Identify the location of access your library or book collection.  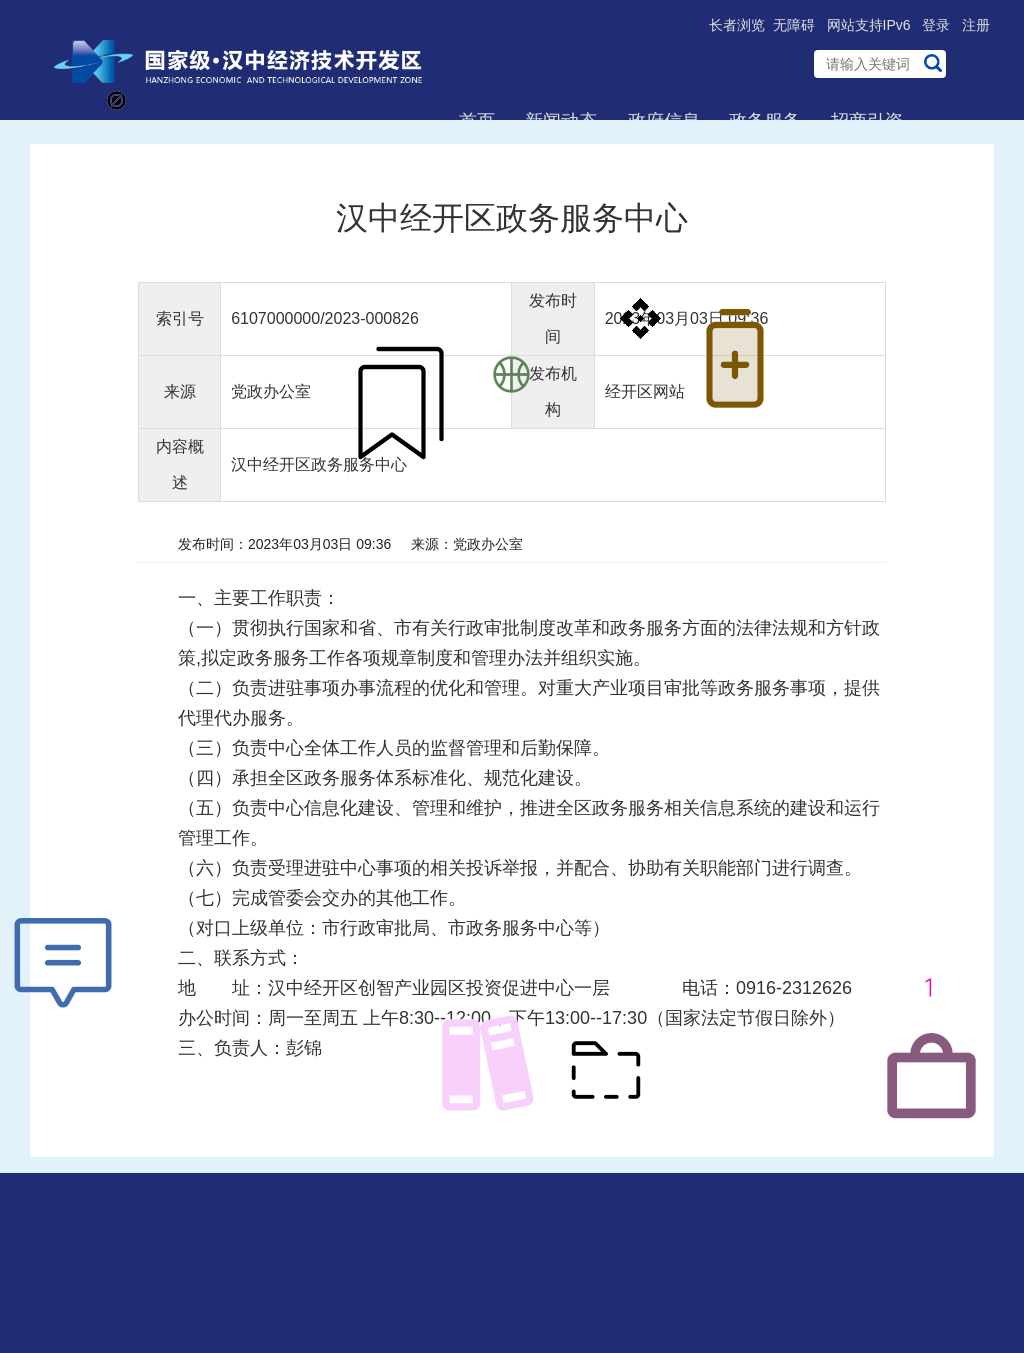
(484, 1065).